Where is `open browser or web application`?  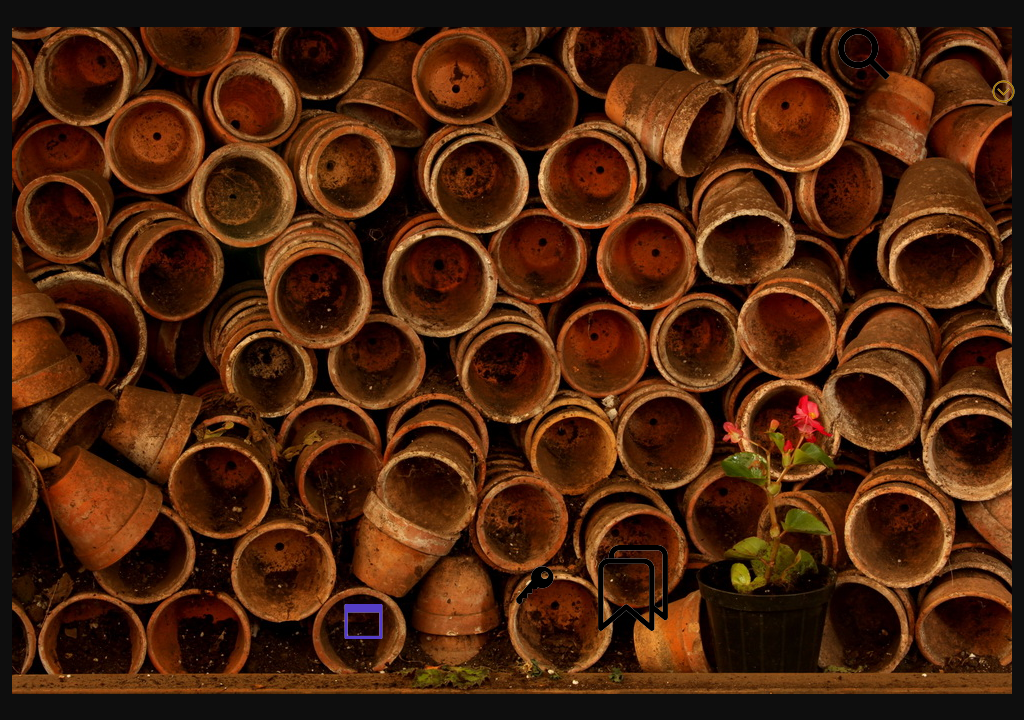
open browser or web application is located at coordinates (363, 621).